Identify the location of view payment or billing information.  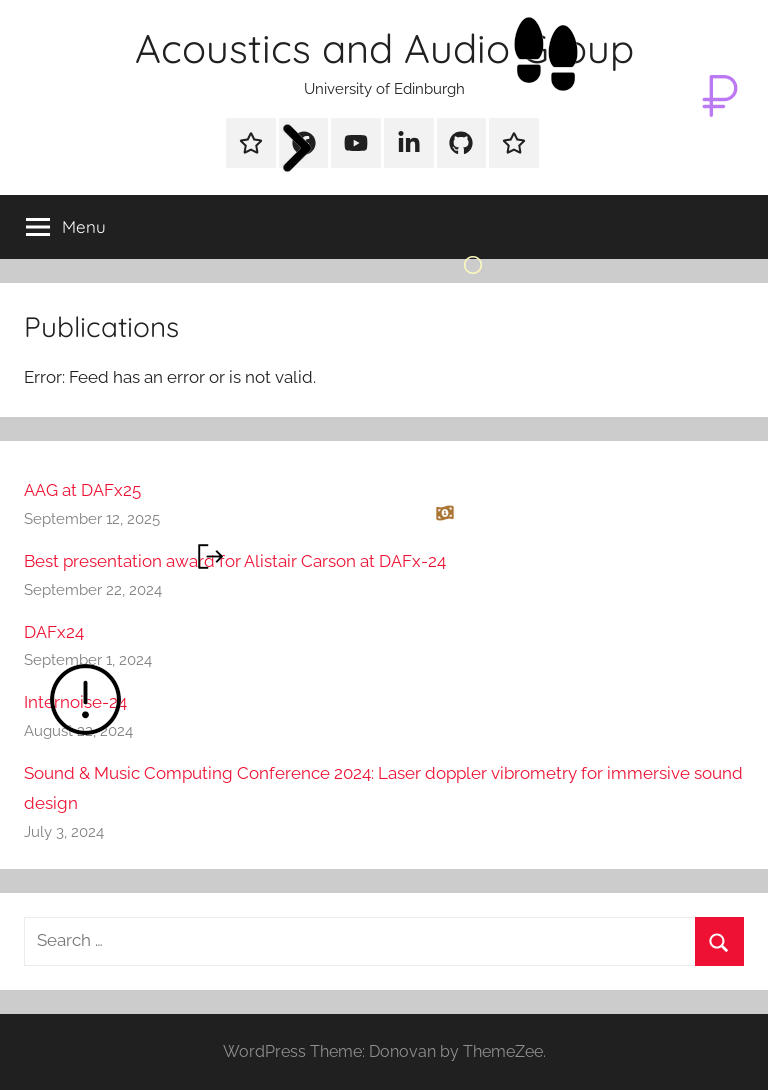
(445, 513).